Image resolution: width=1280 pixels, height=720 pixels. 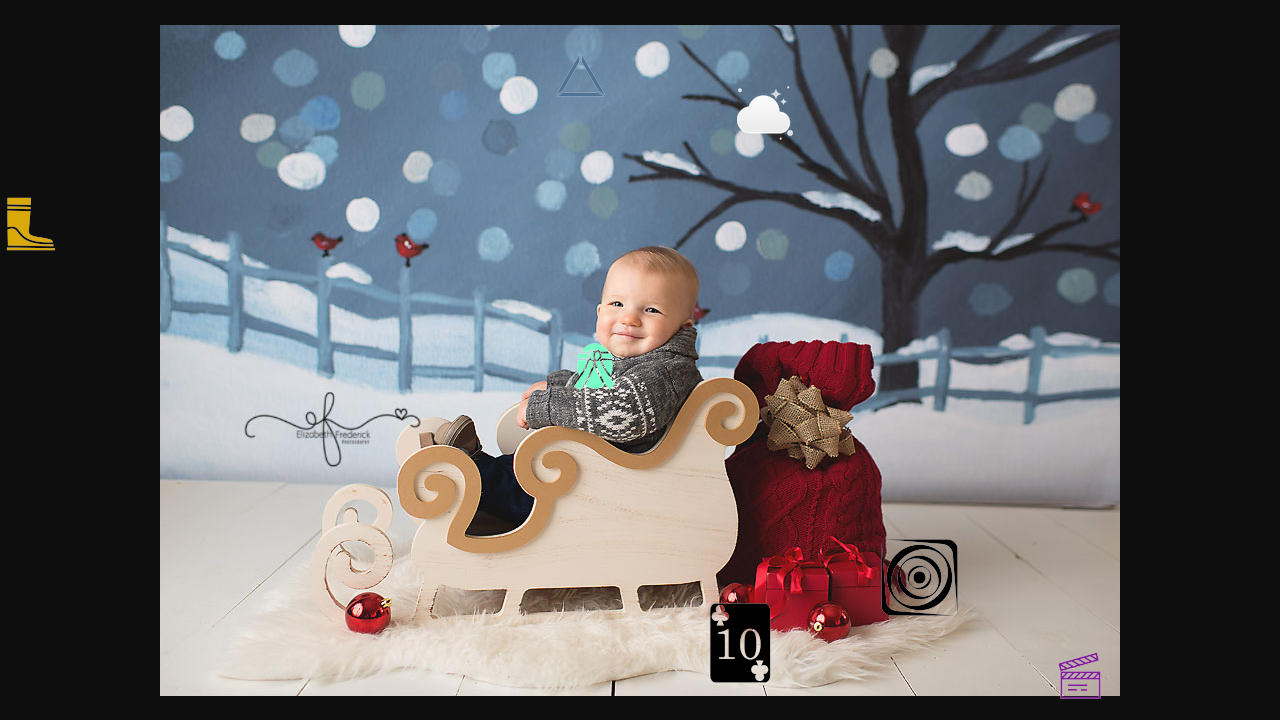 I want to click on access video or movie content, so click(x=1080, y=675).